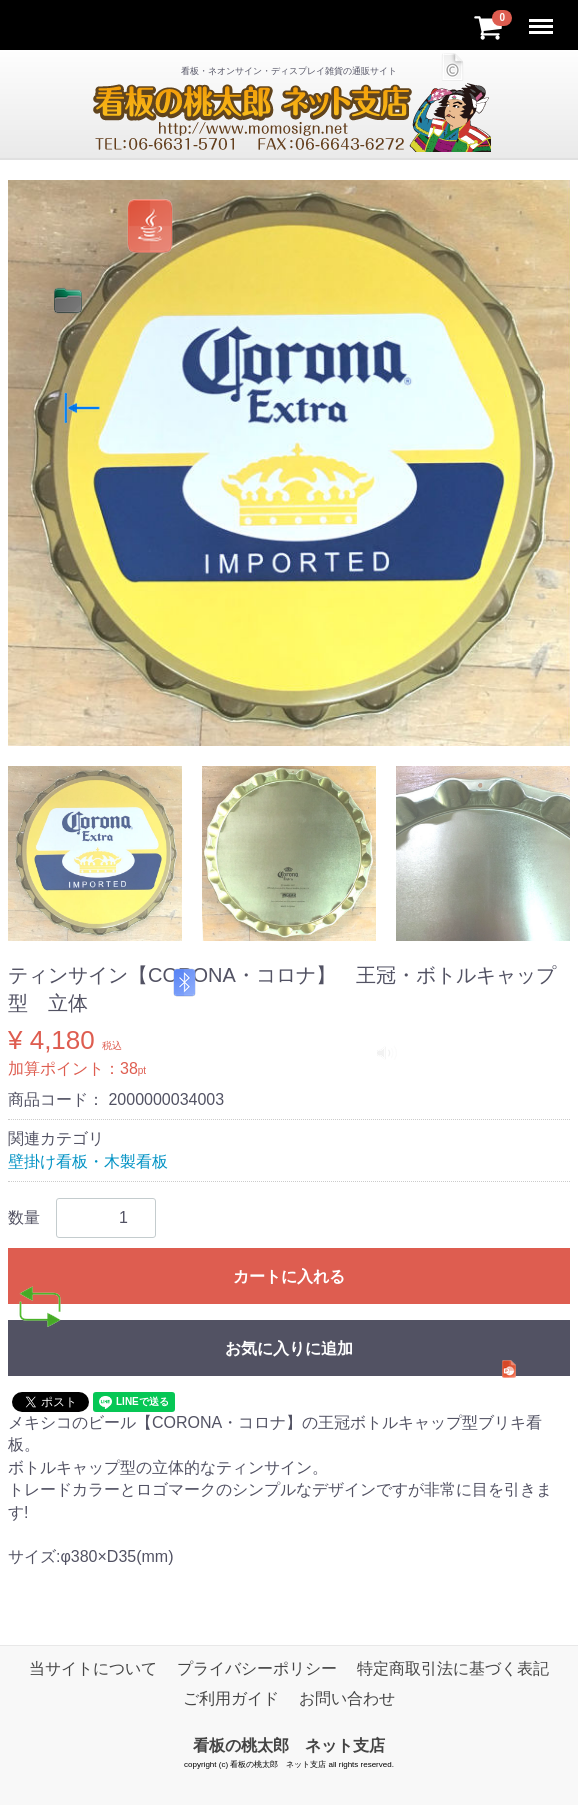  I want to click on a microsoft powerpoint file, so click(509, 1369).